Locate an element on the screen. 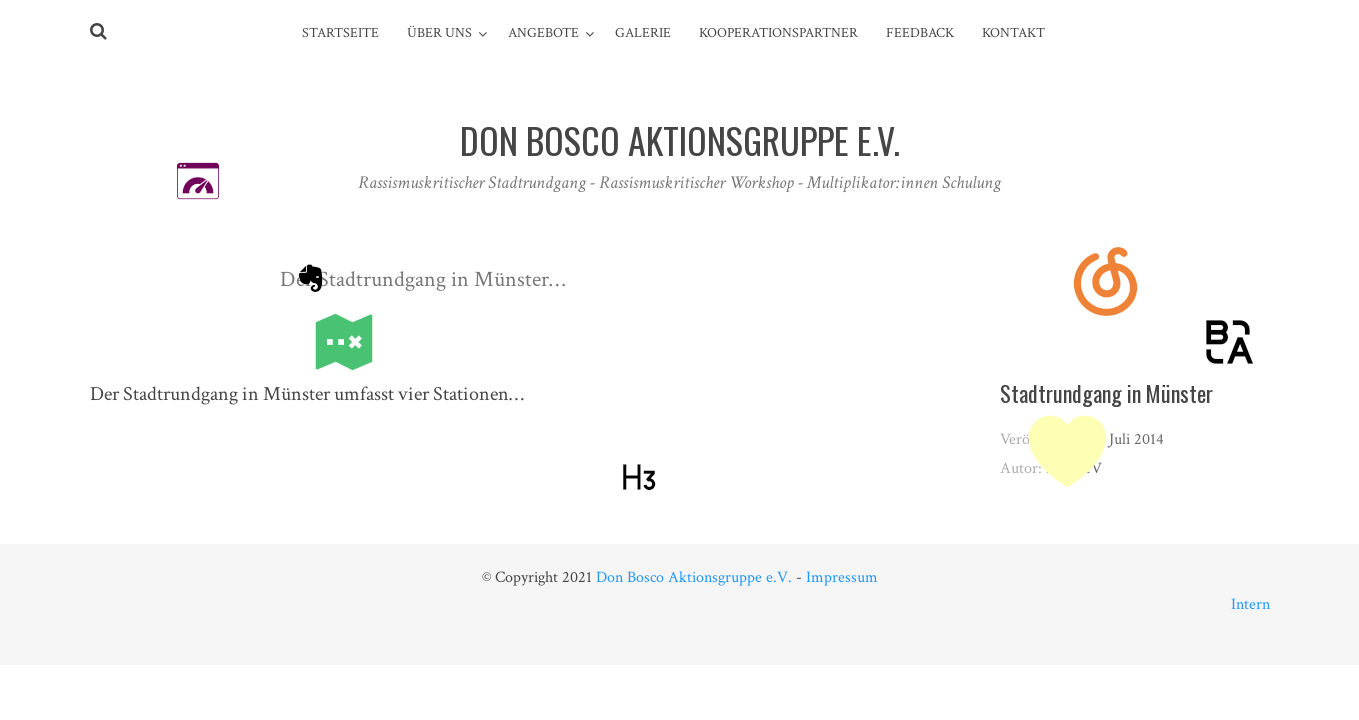 This screenshot has width=1359, height=720. view treasure map or hidden location is located at coordinates (344, 342).